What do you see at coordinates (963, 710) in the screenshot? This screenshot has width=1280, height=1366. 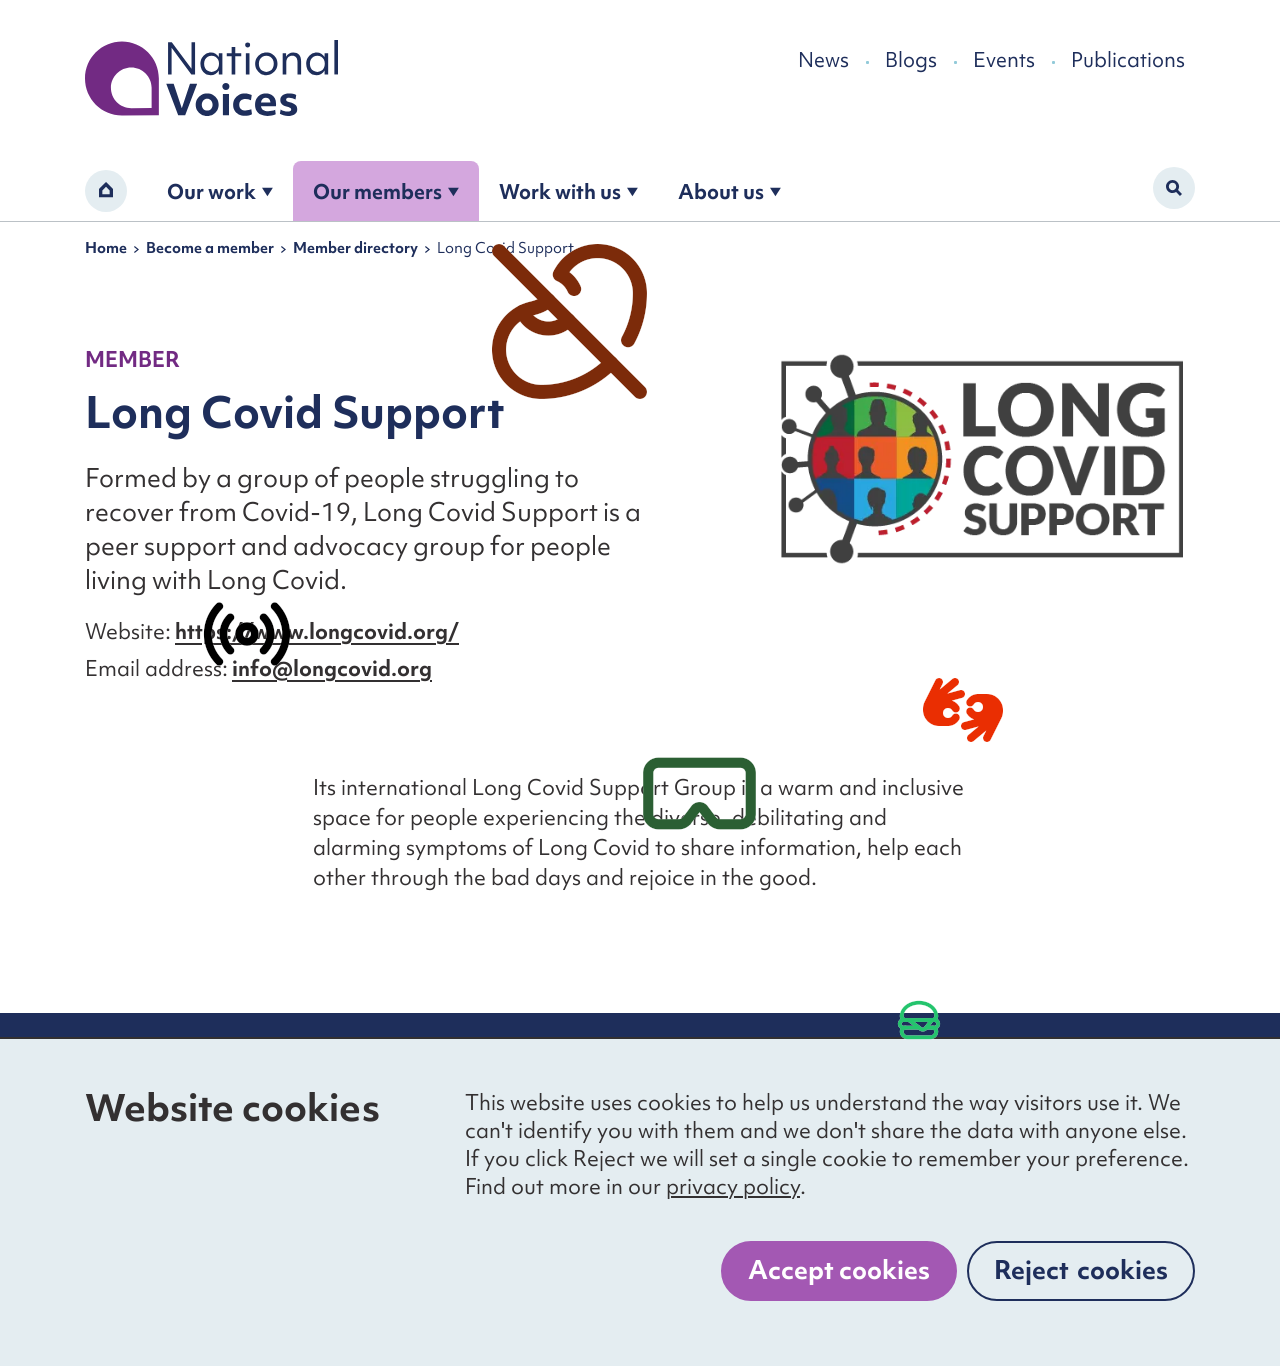 I see `enable ASL interpretation services` at bounding box center [963, 710].